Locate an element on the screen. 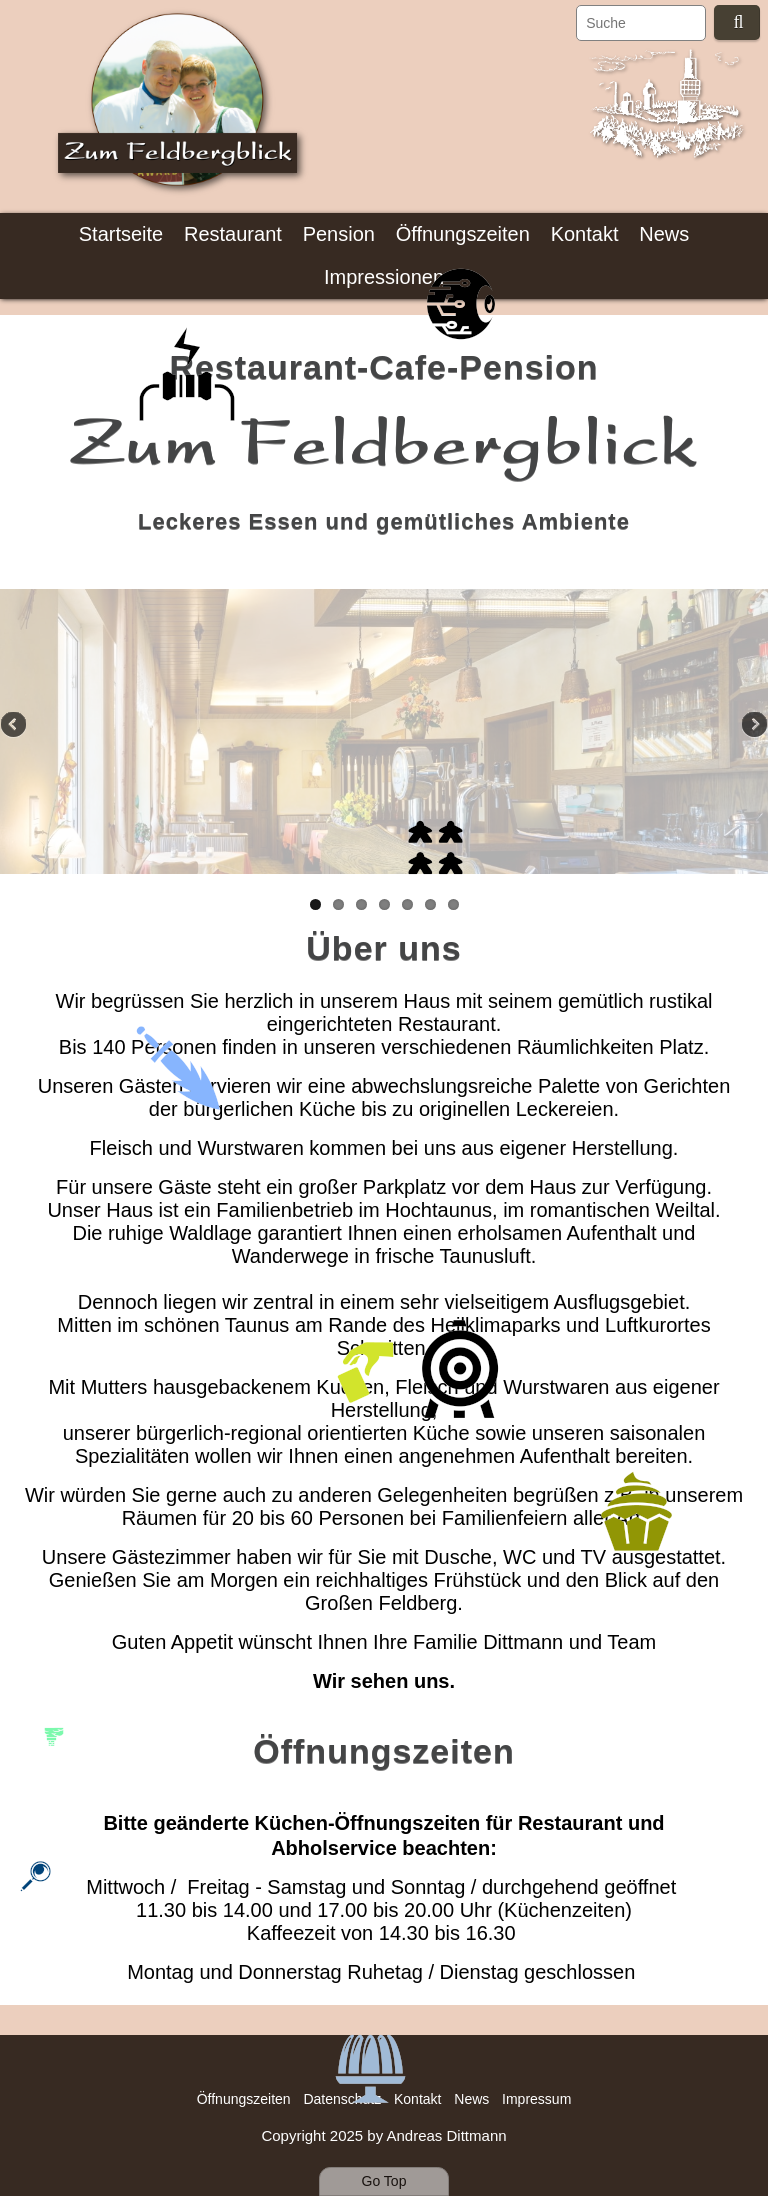  attack or melee combat action is located at coordinates (178, 1068).